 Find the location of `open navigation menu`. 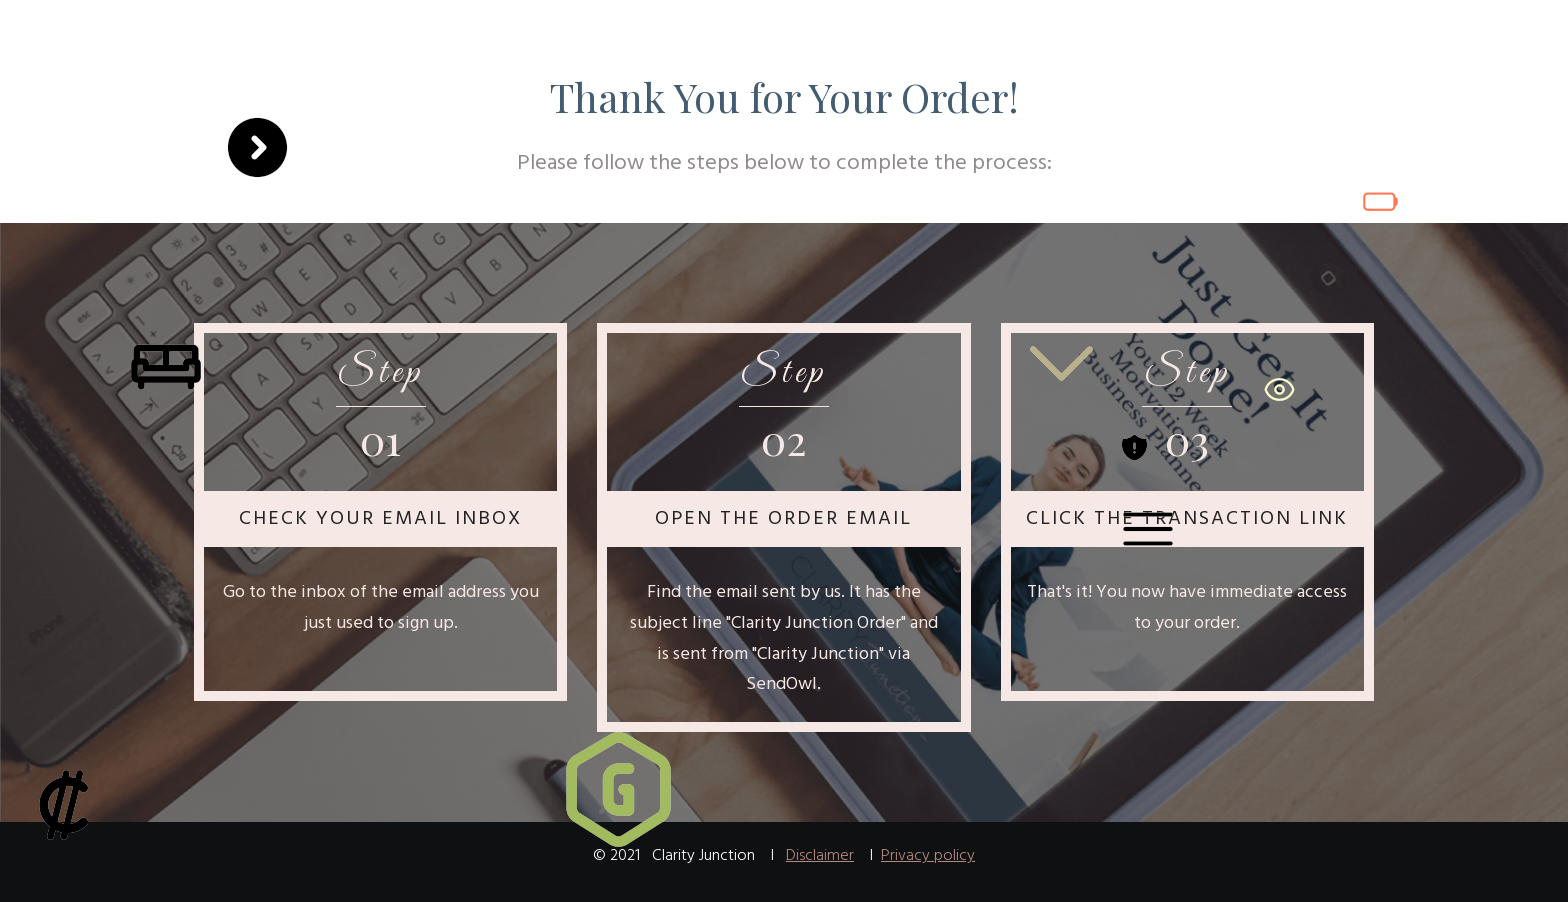

open navigation menu is located at coordinates (1148, 529).